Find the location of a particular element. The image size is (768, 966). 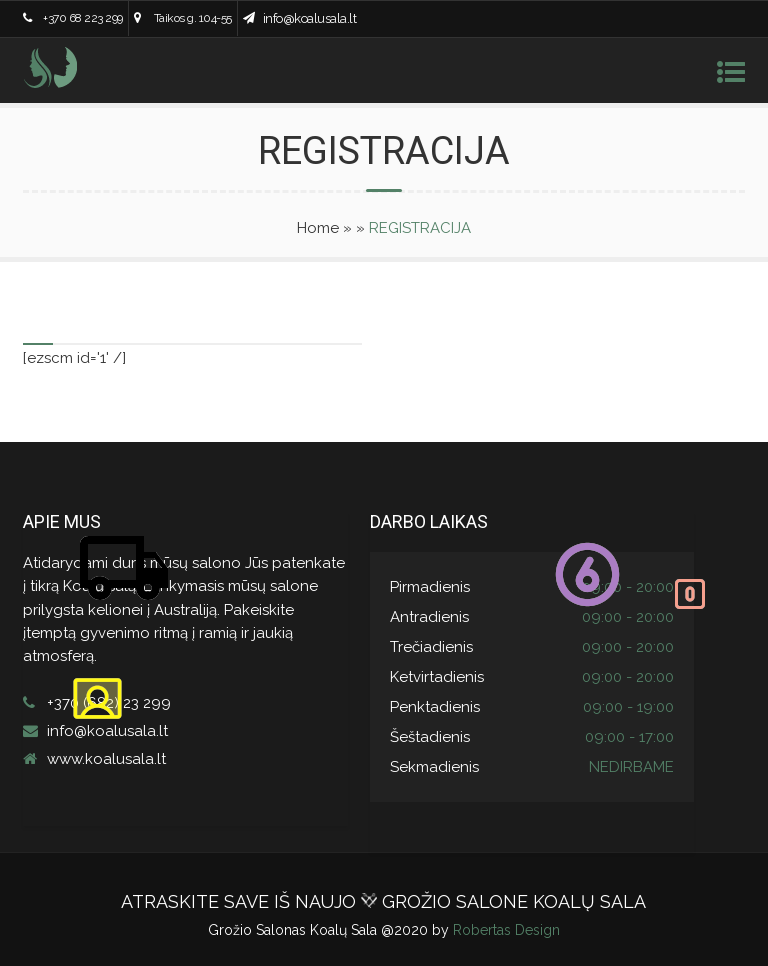

track your delivery status is located at coordinates (124, 568).